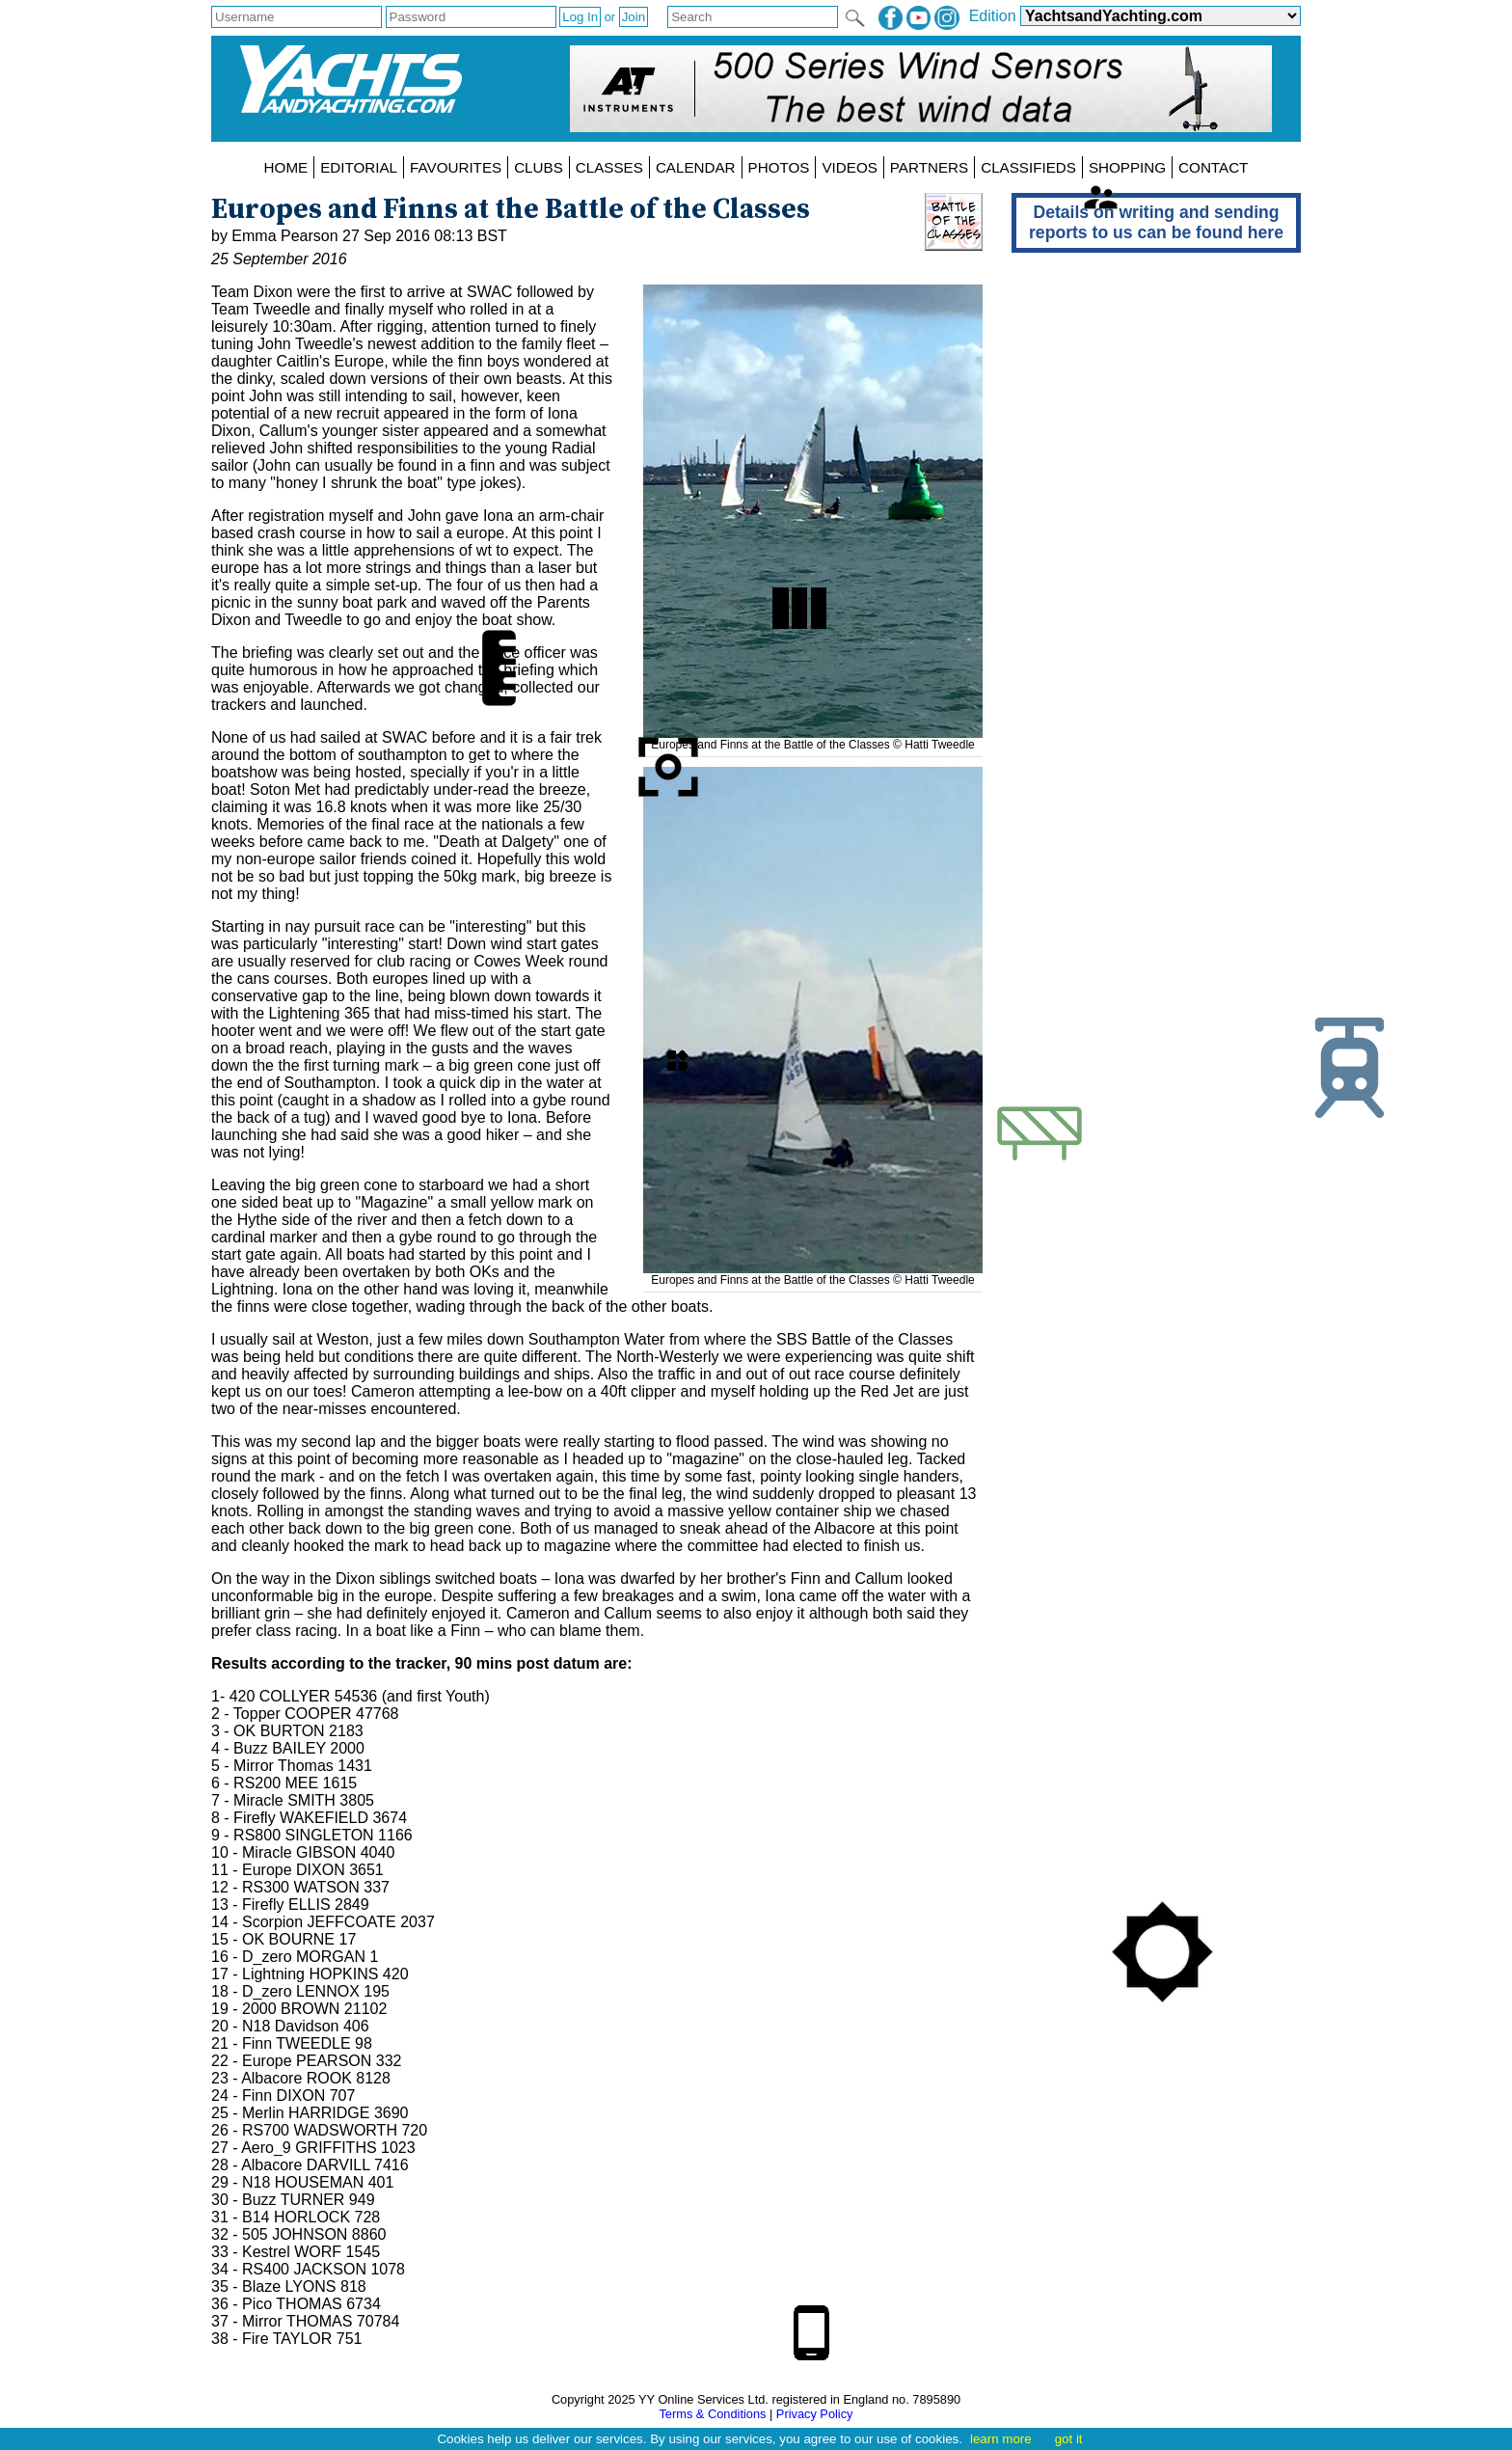 Image resolution: width=1512 pixels, height=2450 pixels. Describe the element at coordinates (1162, 1951) in the screenshot. I see `adjust screen brightness settings` at that location.